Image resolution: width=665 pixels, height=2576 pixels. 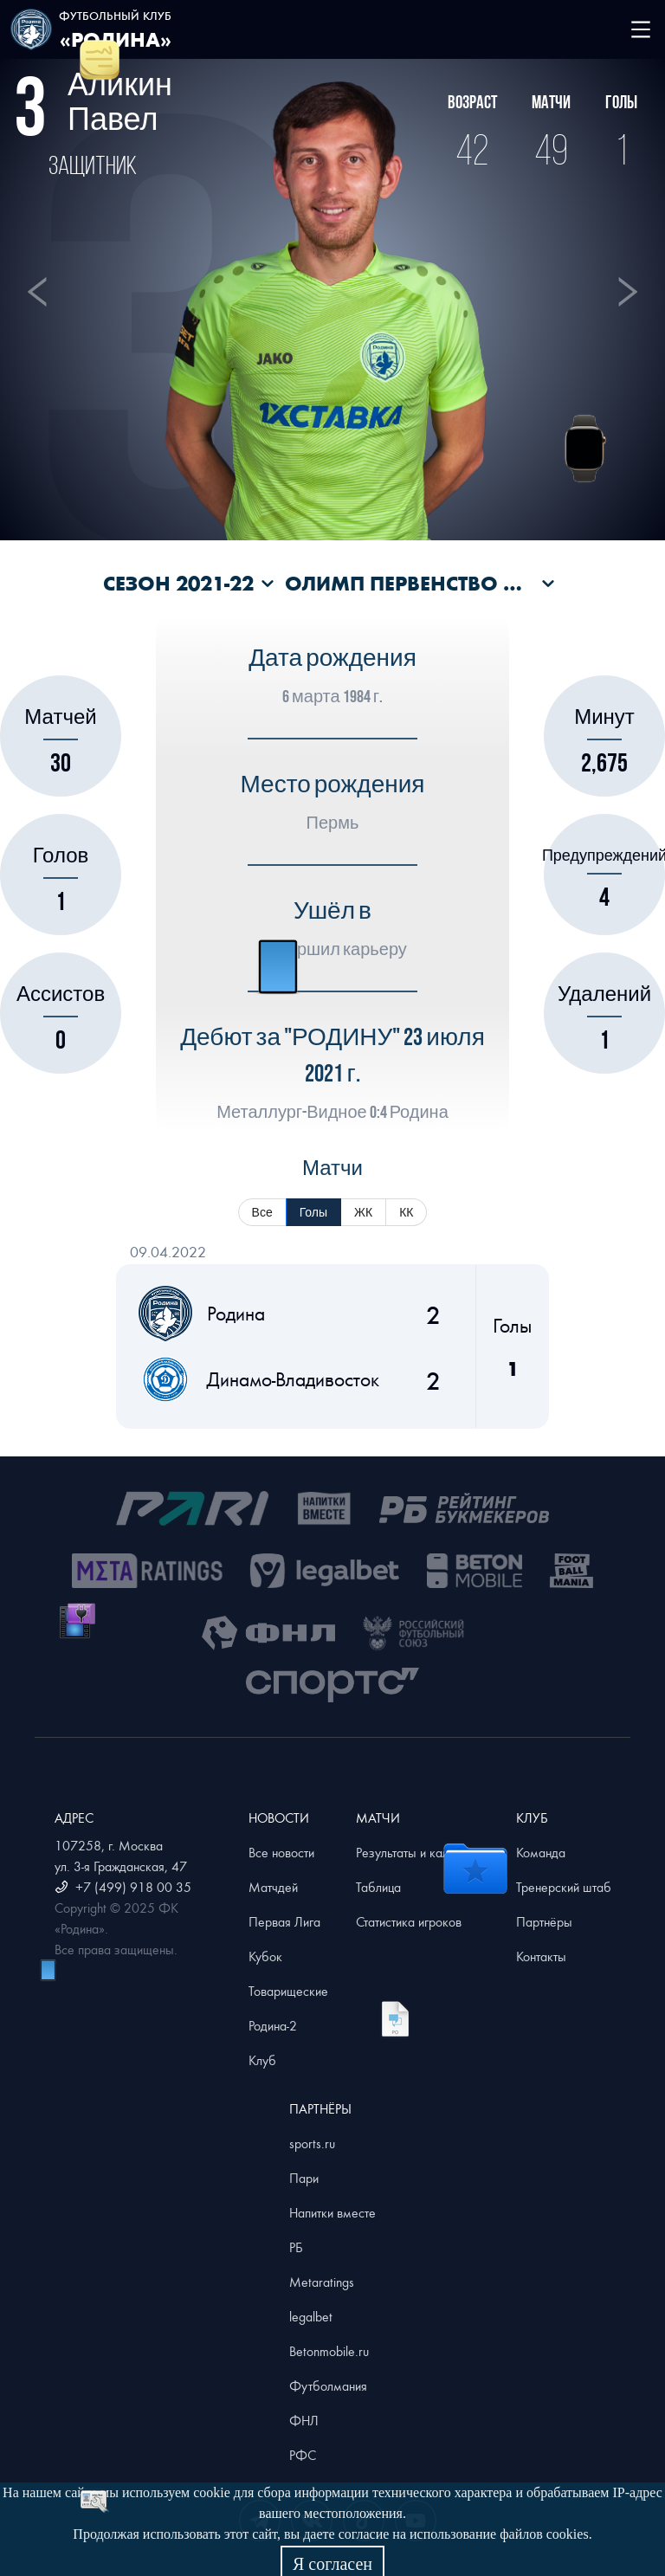 What do you see at coordinates (395, 2019) in the screenshot?
I see `a PO translation file` at bounding box center [395, 2019].